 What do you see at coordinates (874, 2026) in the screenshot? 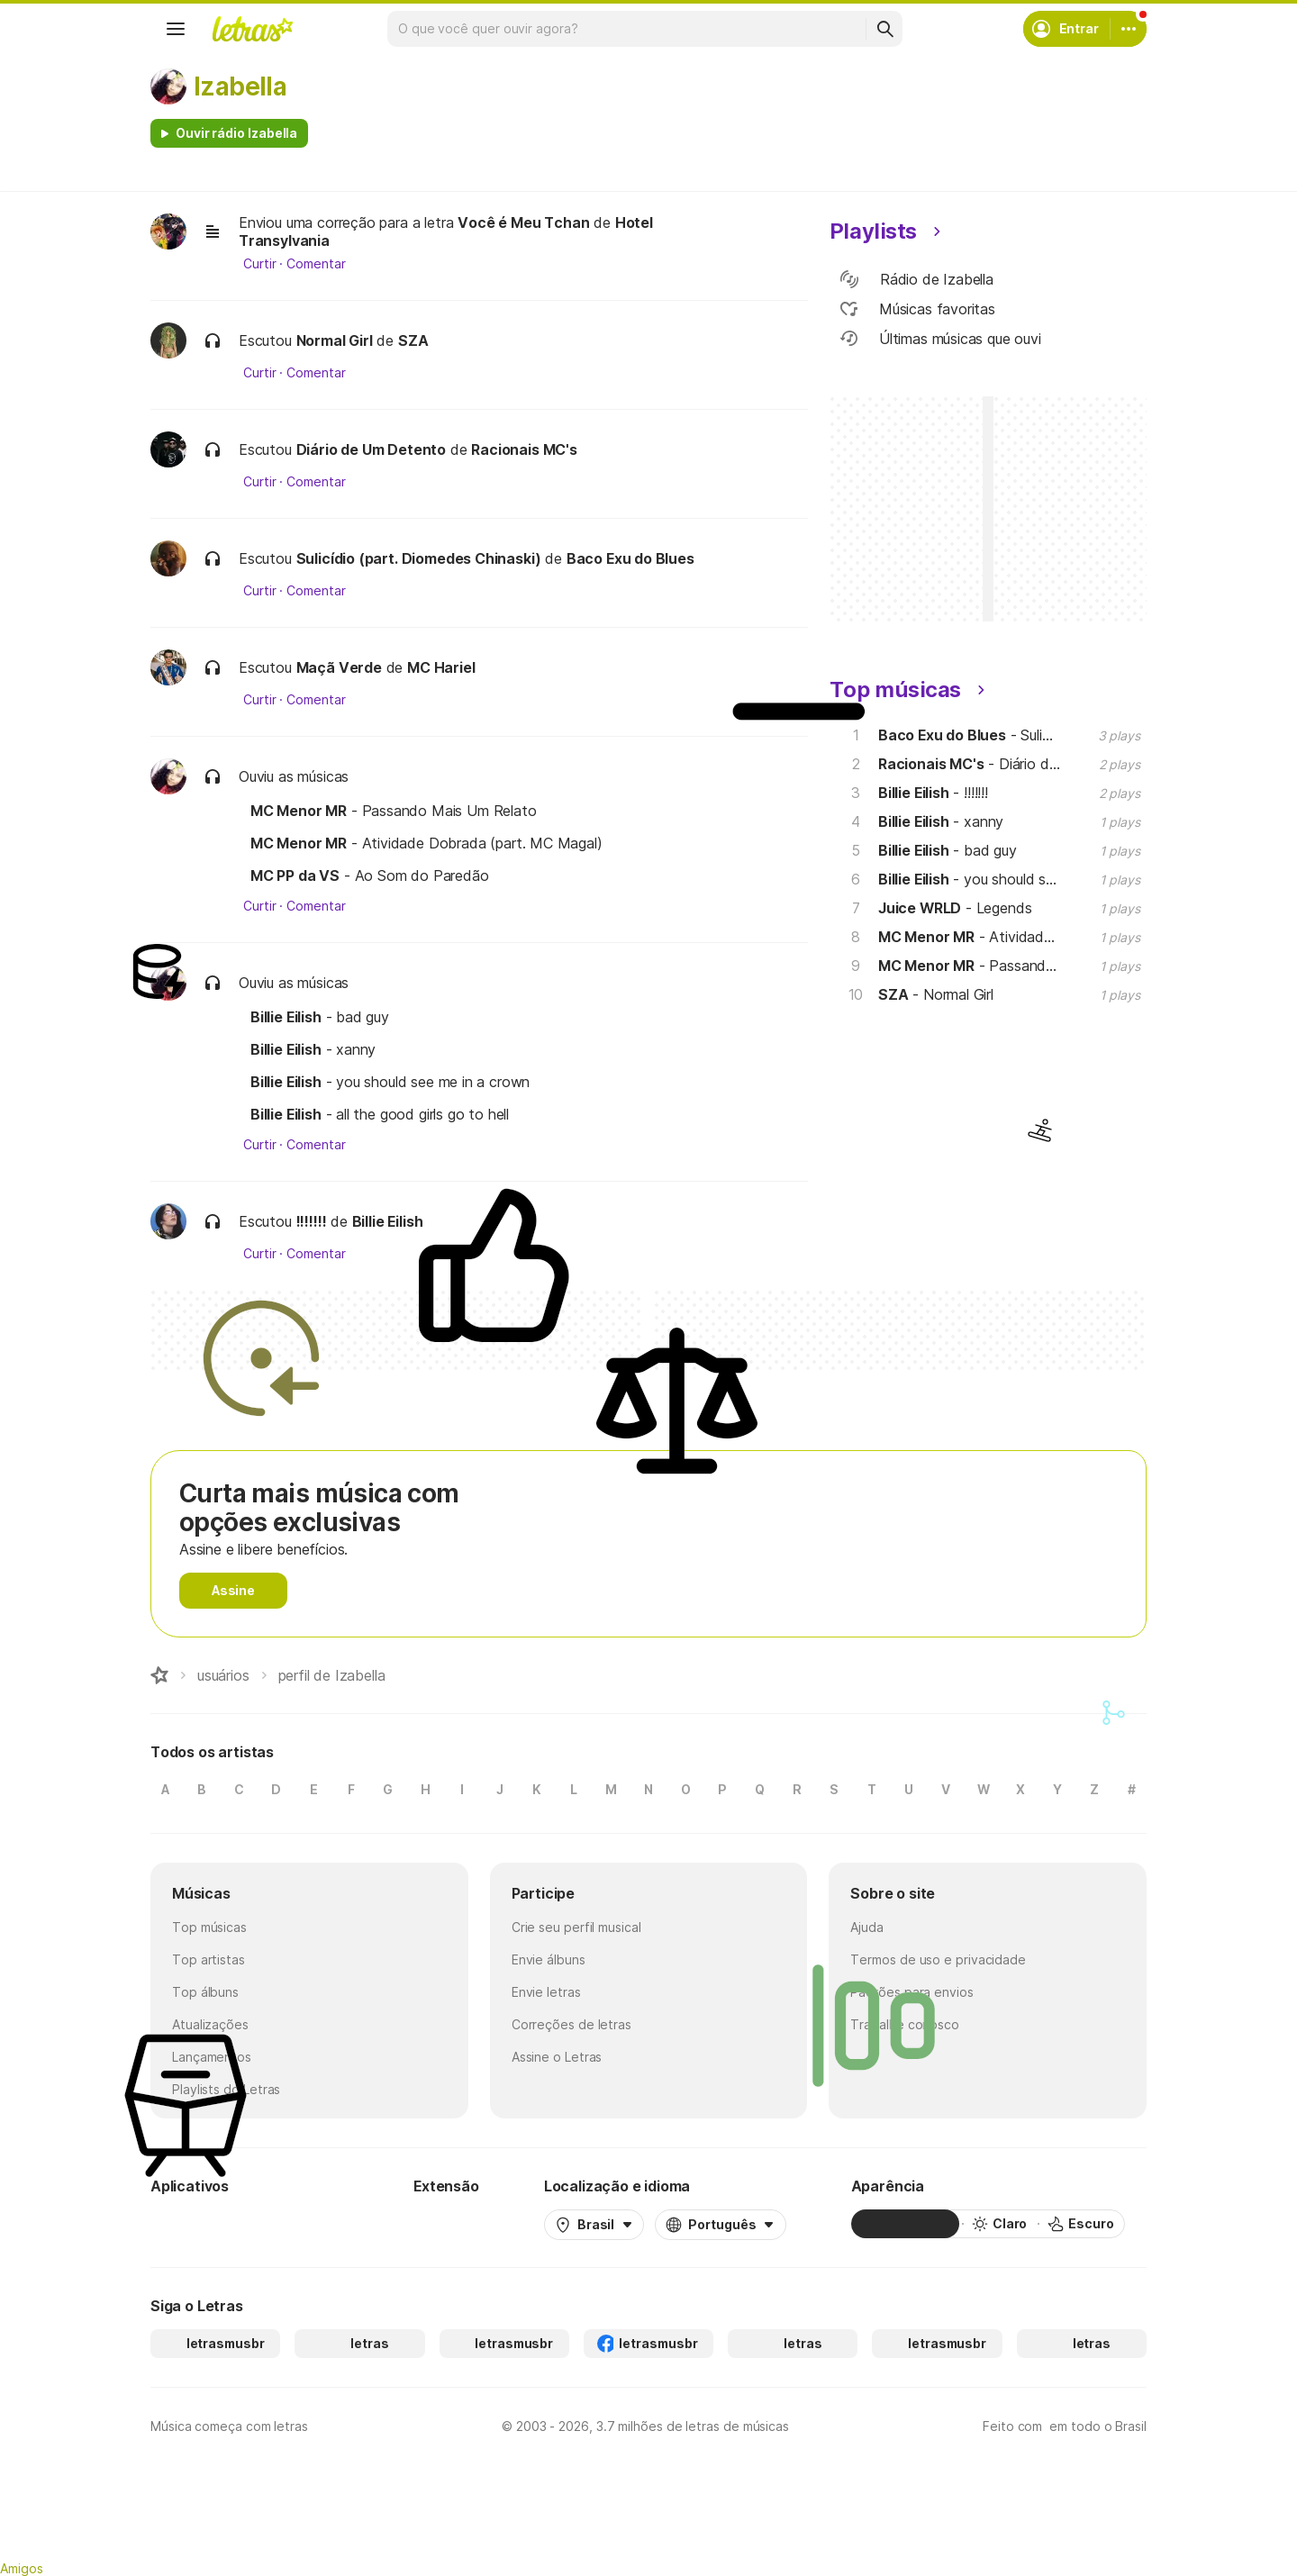
I see `align items to the start horizontally` at bounding box center [874, 2026].